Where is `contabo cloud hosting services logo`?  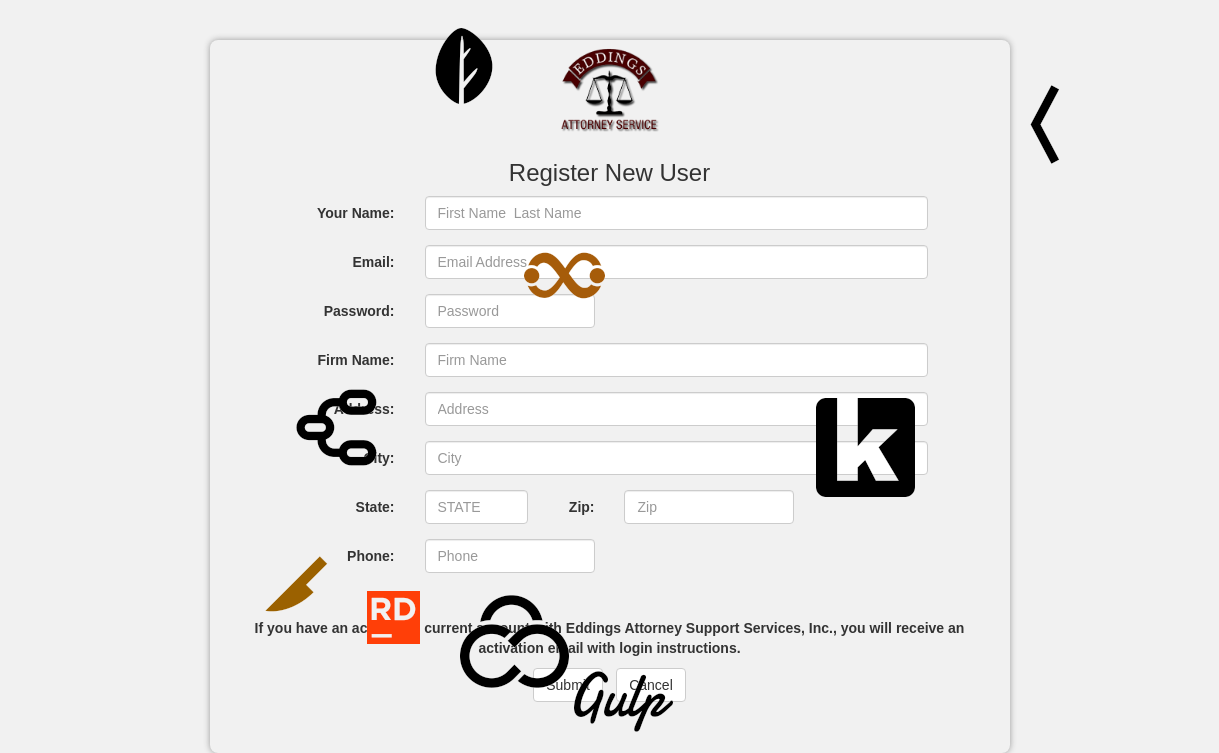
contabo cloud hosting services logo is located at coordinates (514, 641).